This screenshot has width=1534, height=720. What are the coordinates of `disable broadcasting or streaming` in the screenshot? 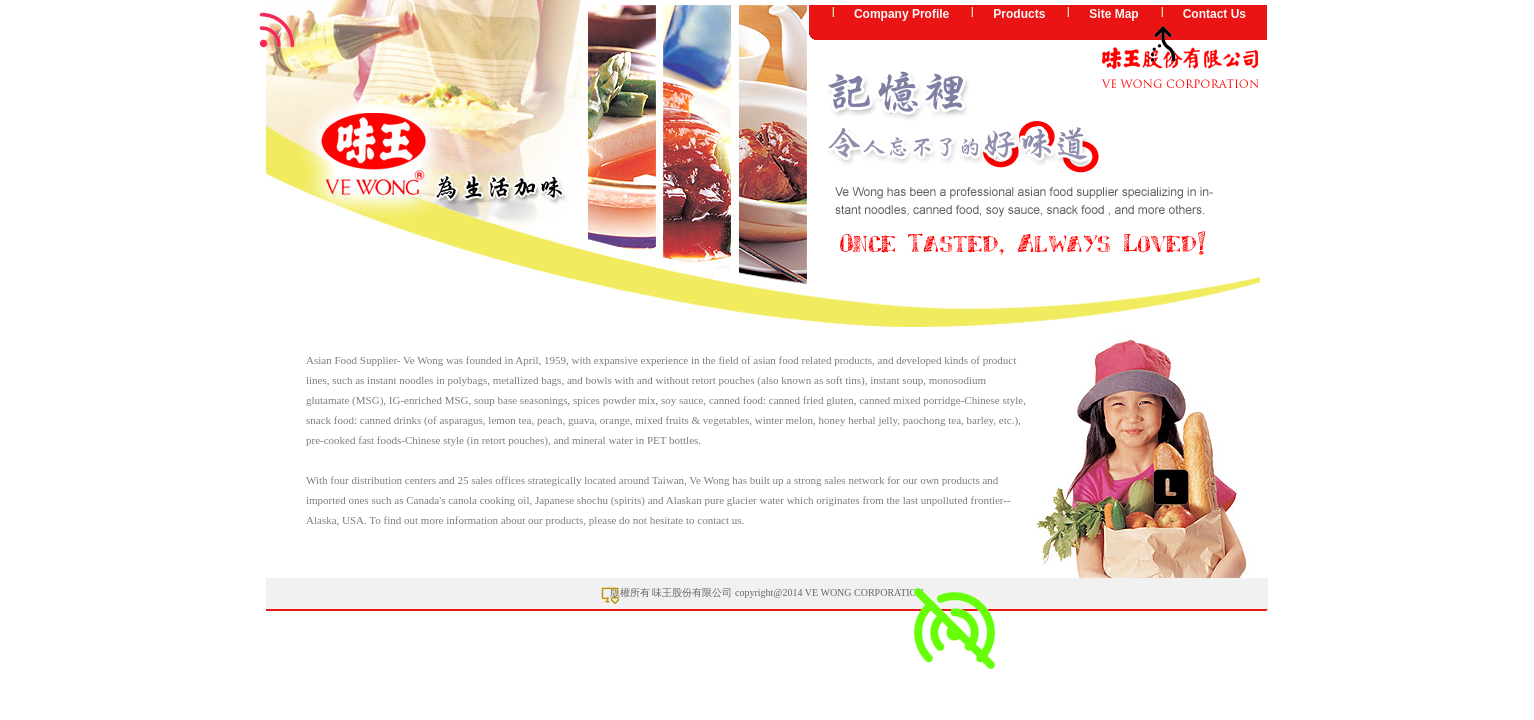 It's located at (954, 628).